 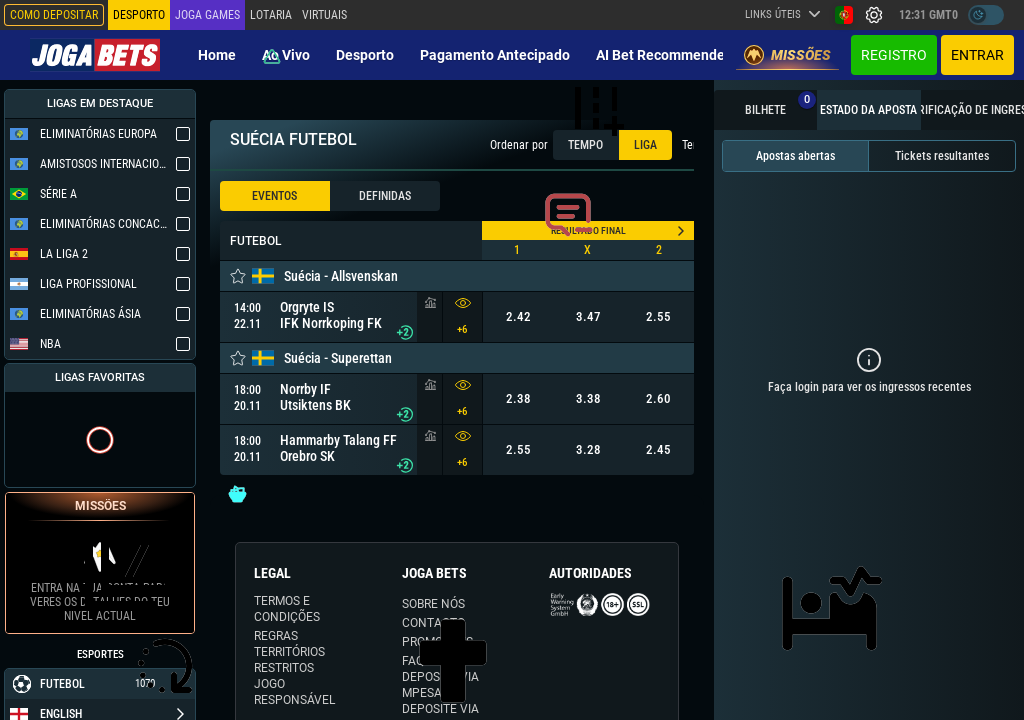 I want to click on remove a message from the conversation, so click(x=568, y=214).